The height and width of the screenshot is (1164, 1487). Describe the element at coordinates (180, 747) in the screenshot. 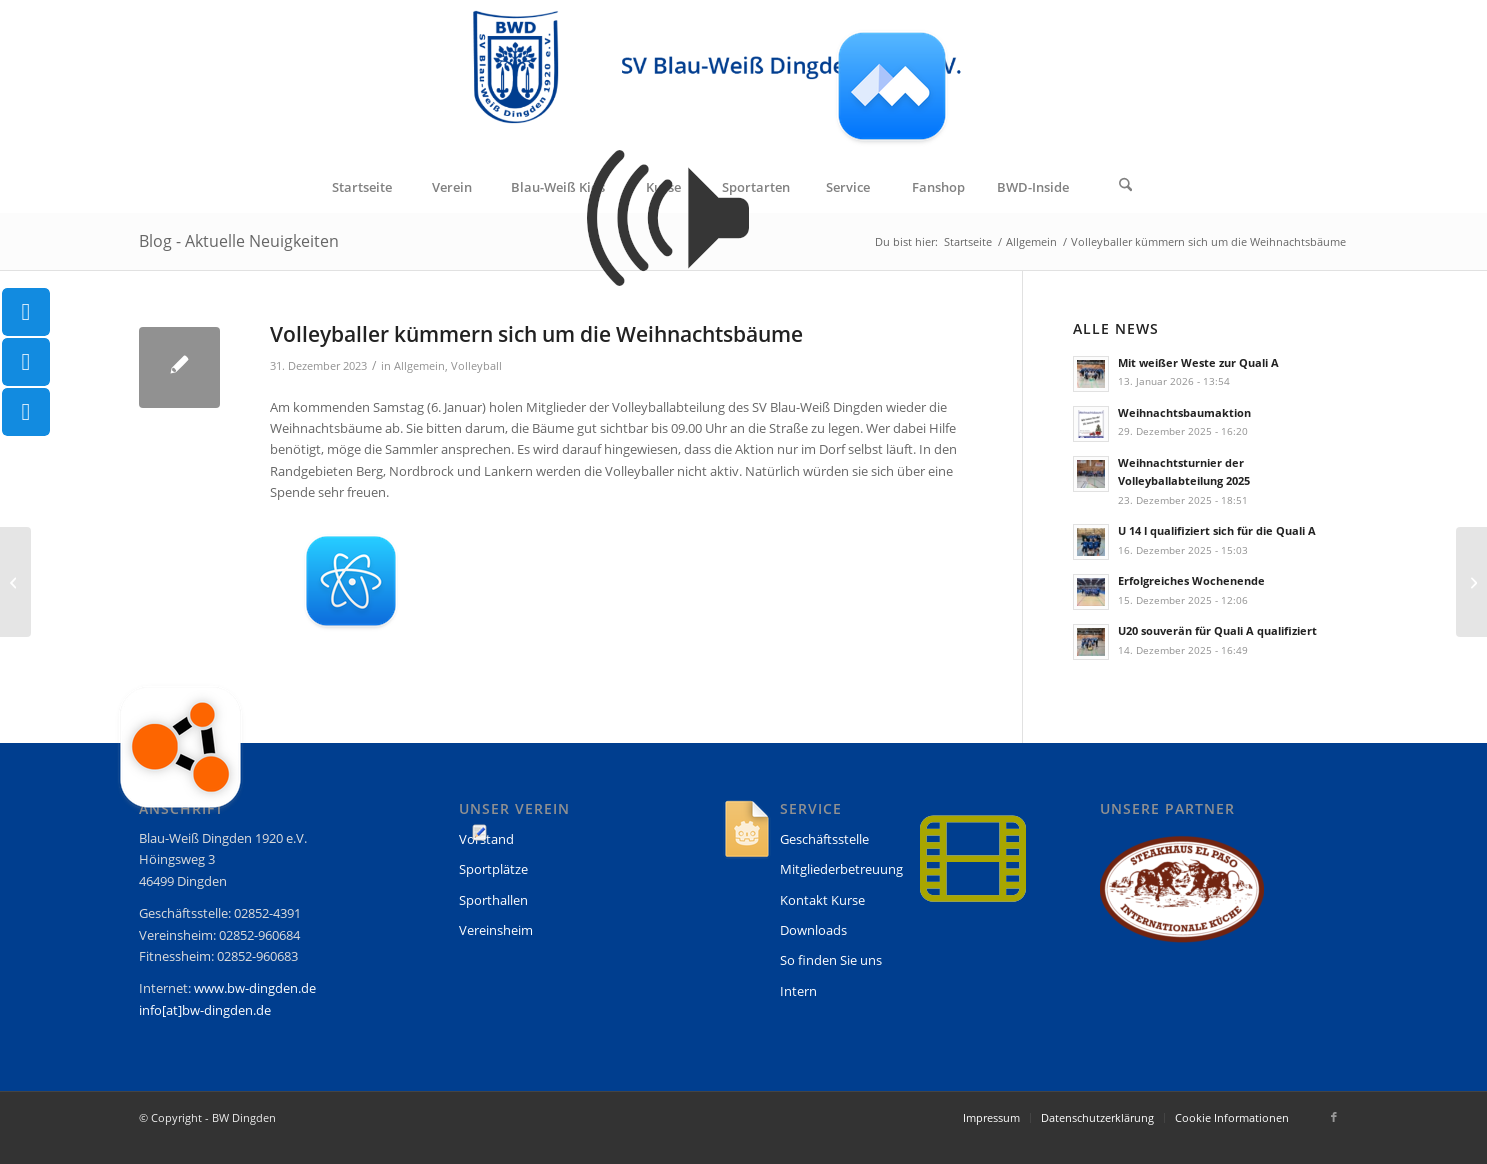

I see `launch BeamNG.drive vehicle simulation game` at that location.